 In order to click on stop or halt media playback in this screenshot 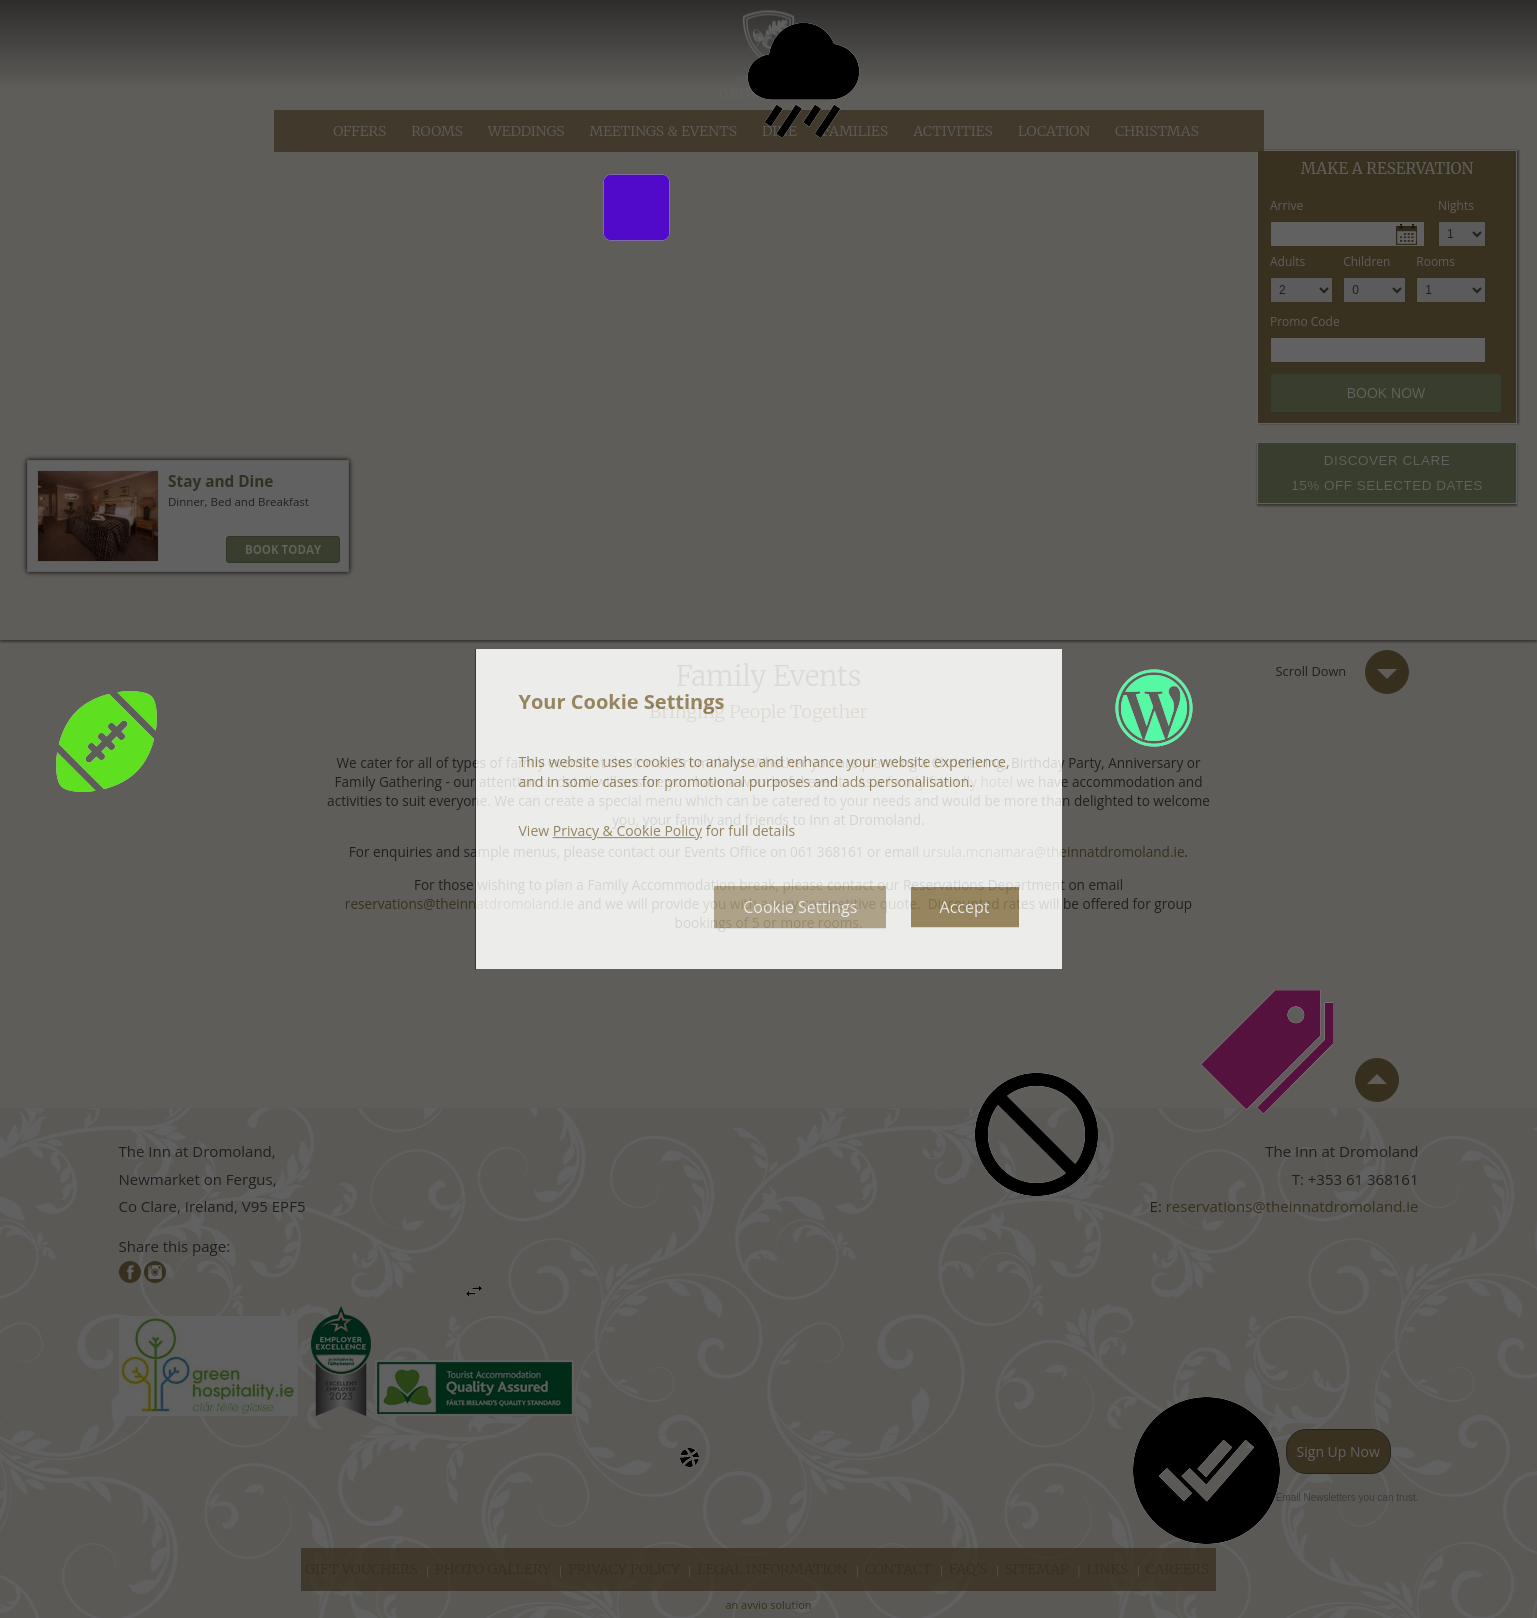, I will do `click(636, 207)`.